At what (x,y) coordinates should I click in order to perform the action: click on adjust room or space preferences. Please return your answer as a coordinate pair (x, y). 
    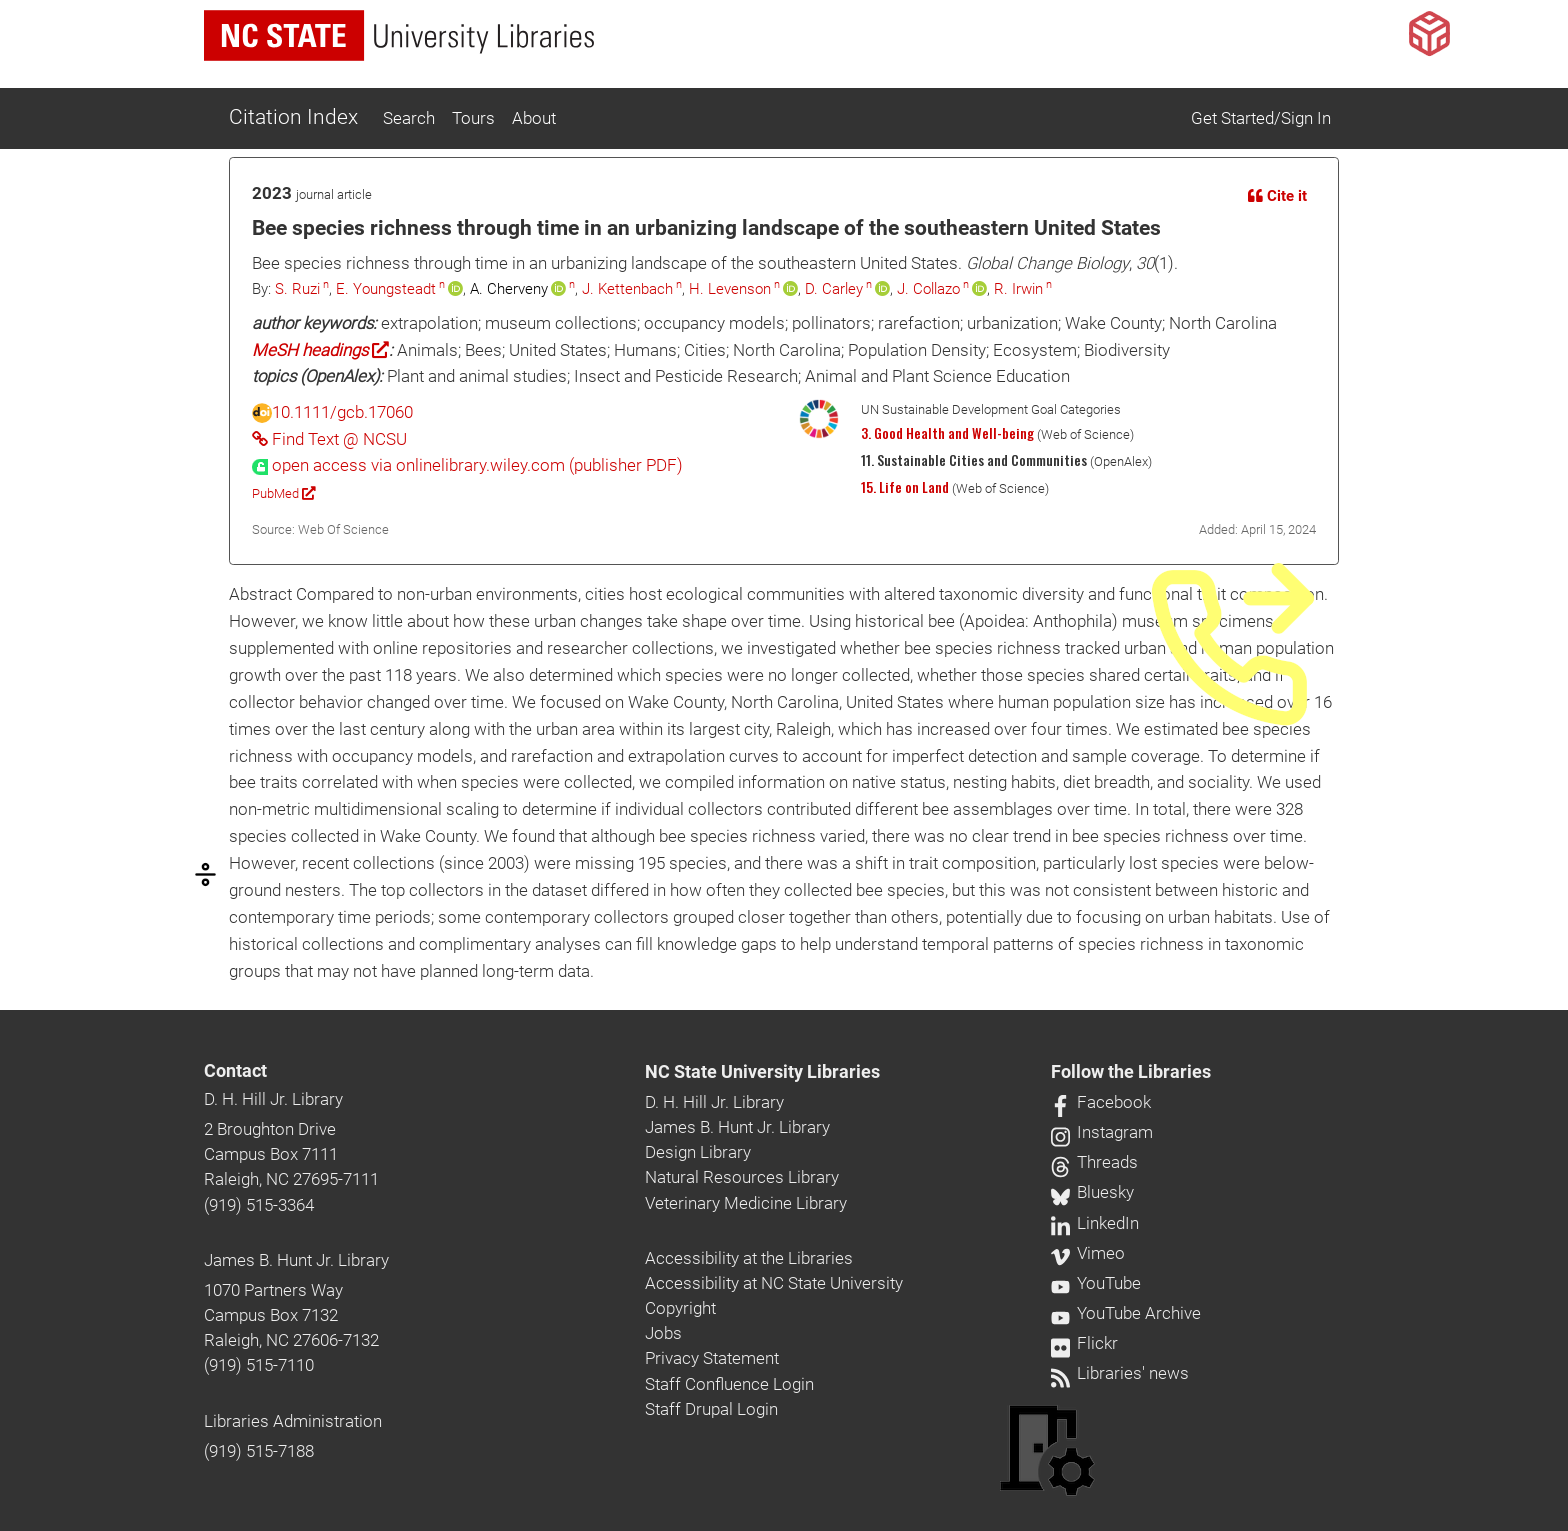
    Looking at the image, I should click on (1043, 1448).